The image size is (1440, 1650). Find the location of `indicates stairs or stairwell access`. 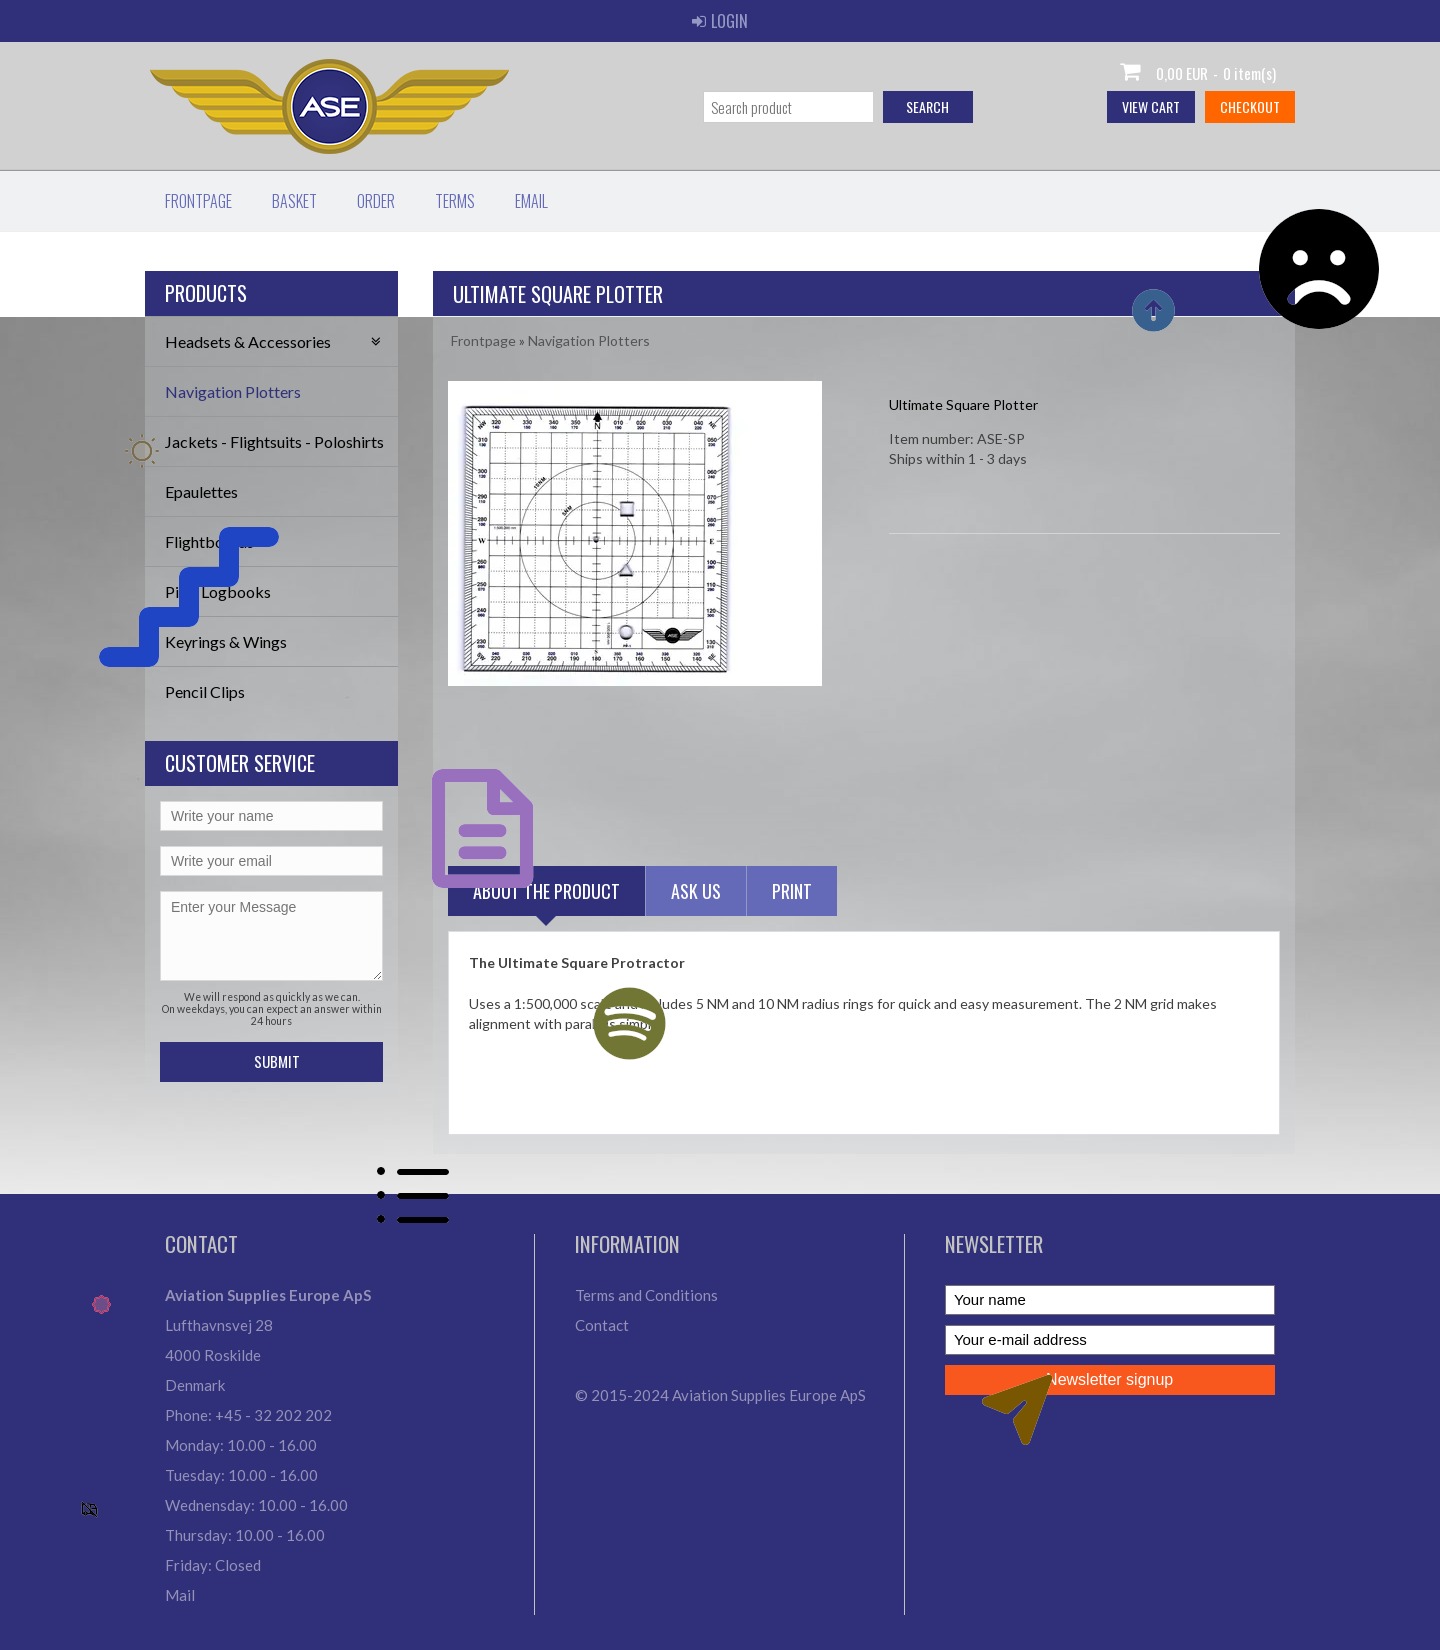

indicates stairs or stairwell access is located at coordinates (189, 597).